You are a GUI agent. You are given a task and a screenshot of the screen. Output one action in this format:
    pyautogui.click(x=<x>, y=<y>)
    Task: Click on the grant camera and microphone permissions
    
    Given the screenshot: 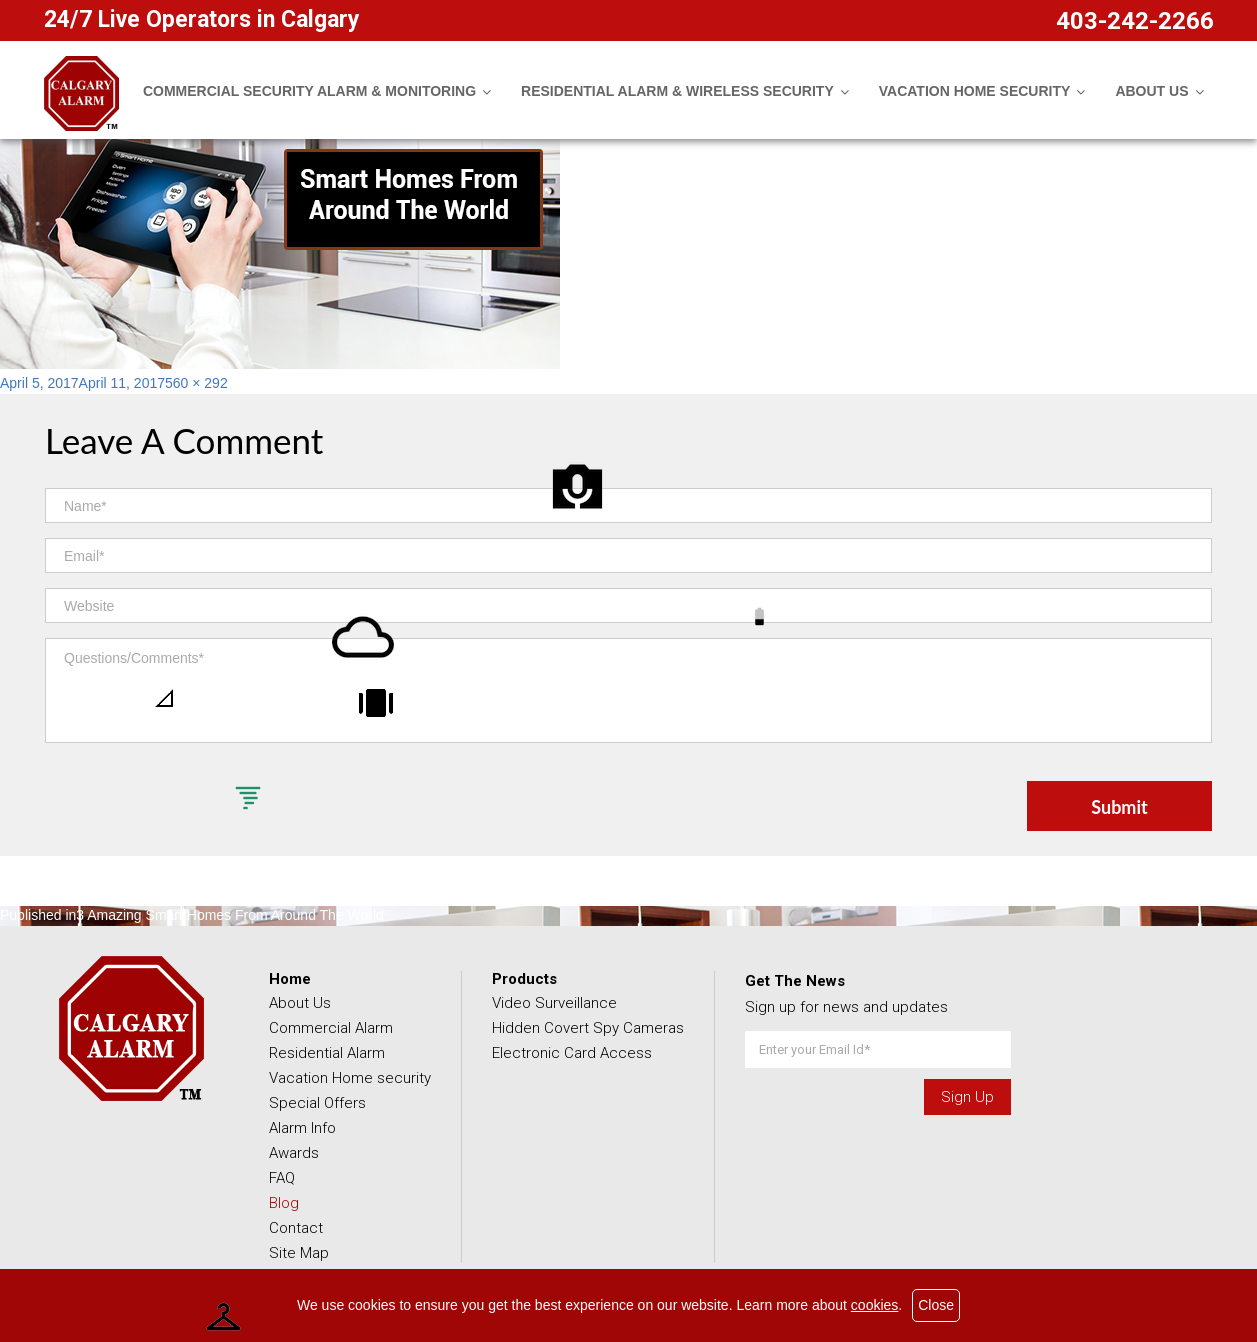 What is the action you would take?
    pyautogui.click(x=577, y=486)
    